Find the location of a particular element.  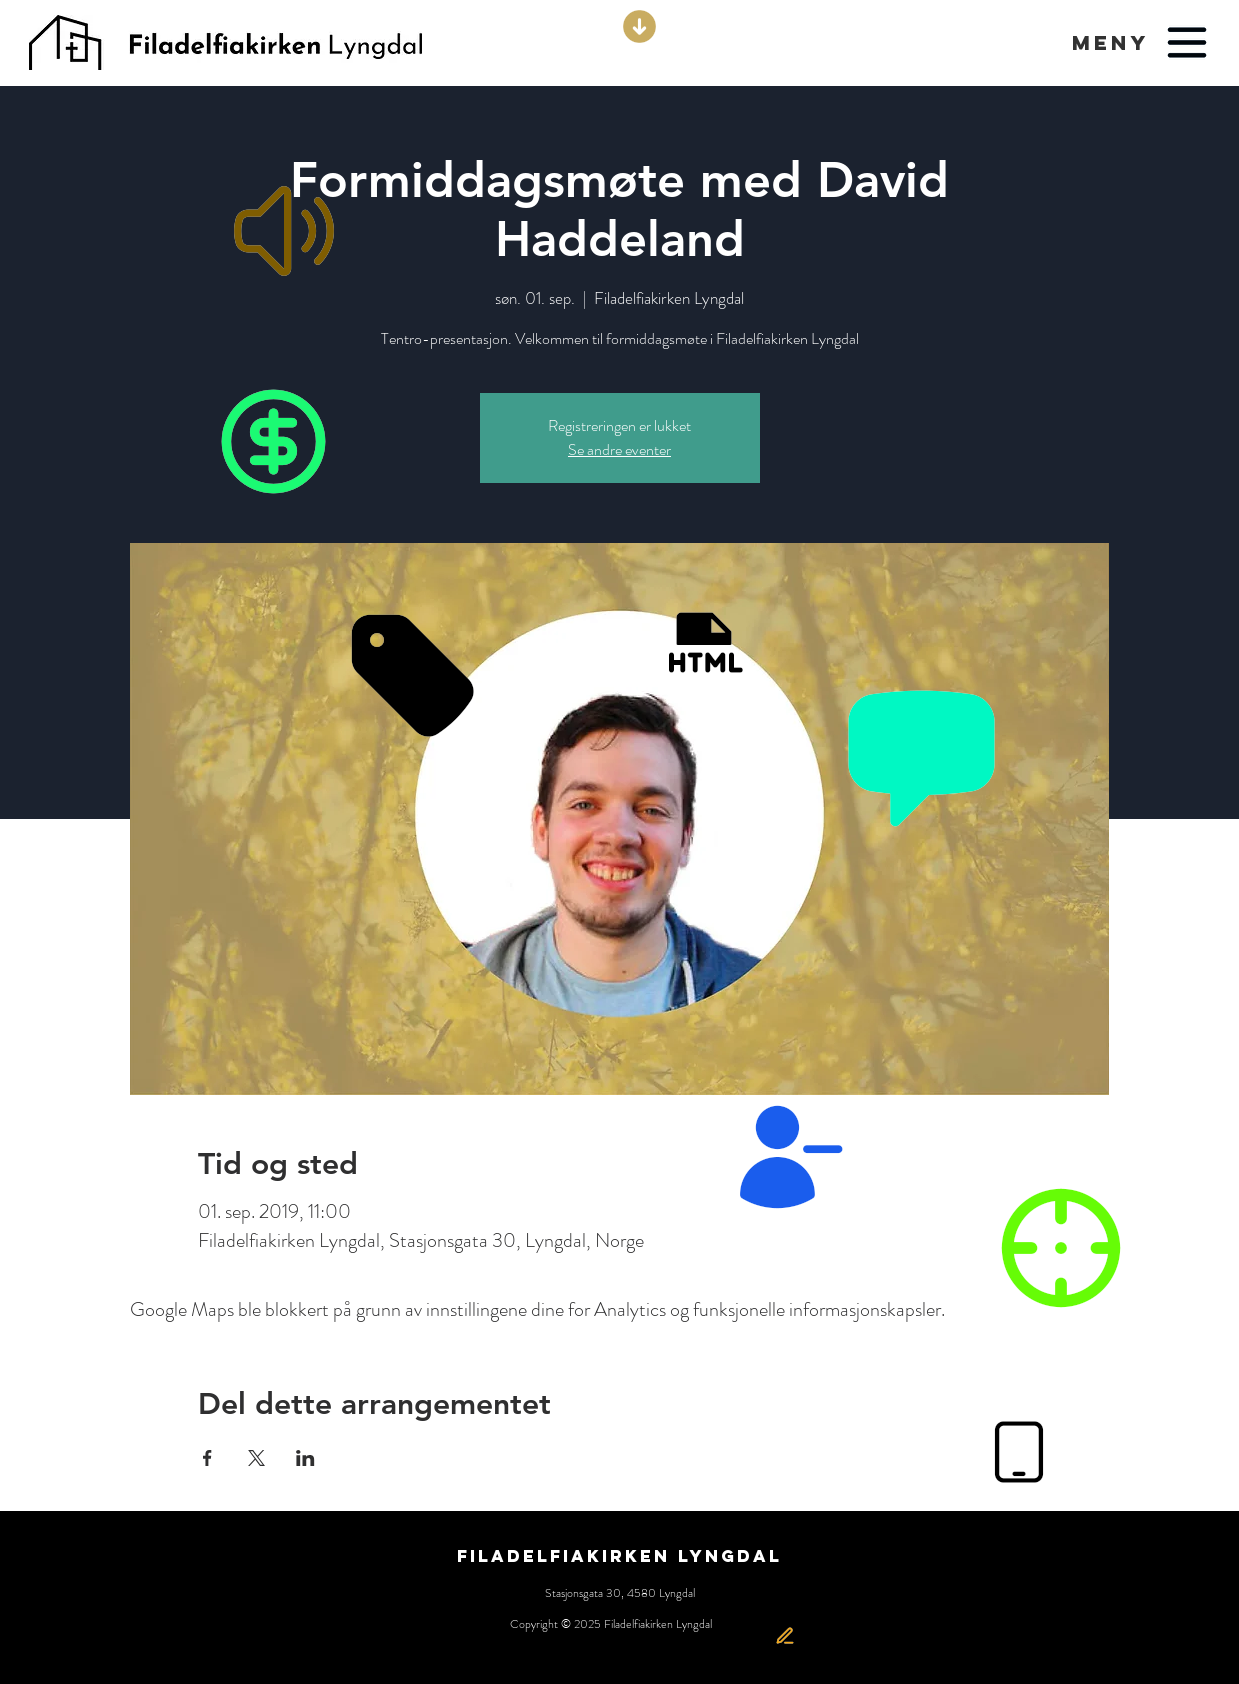

download a file or content is located at coordinates (639, 26).